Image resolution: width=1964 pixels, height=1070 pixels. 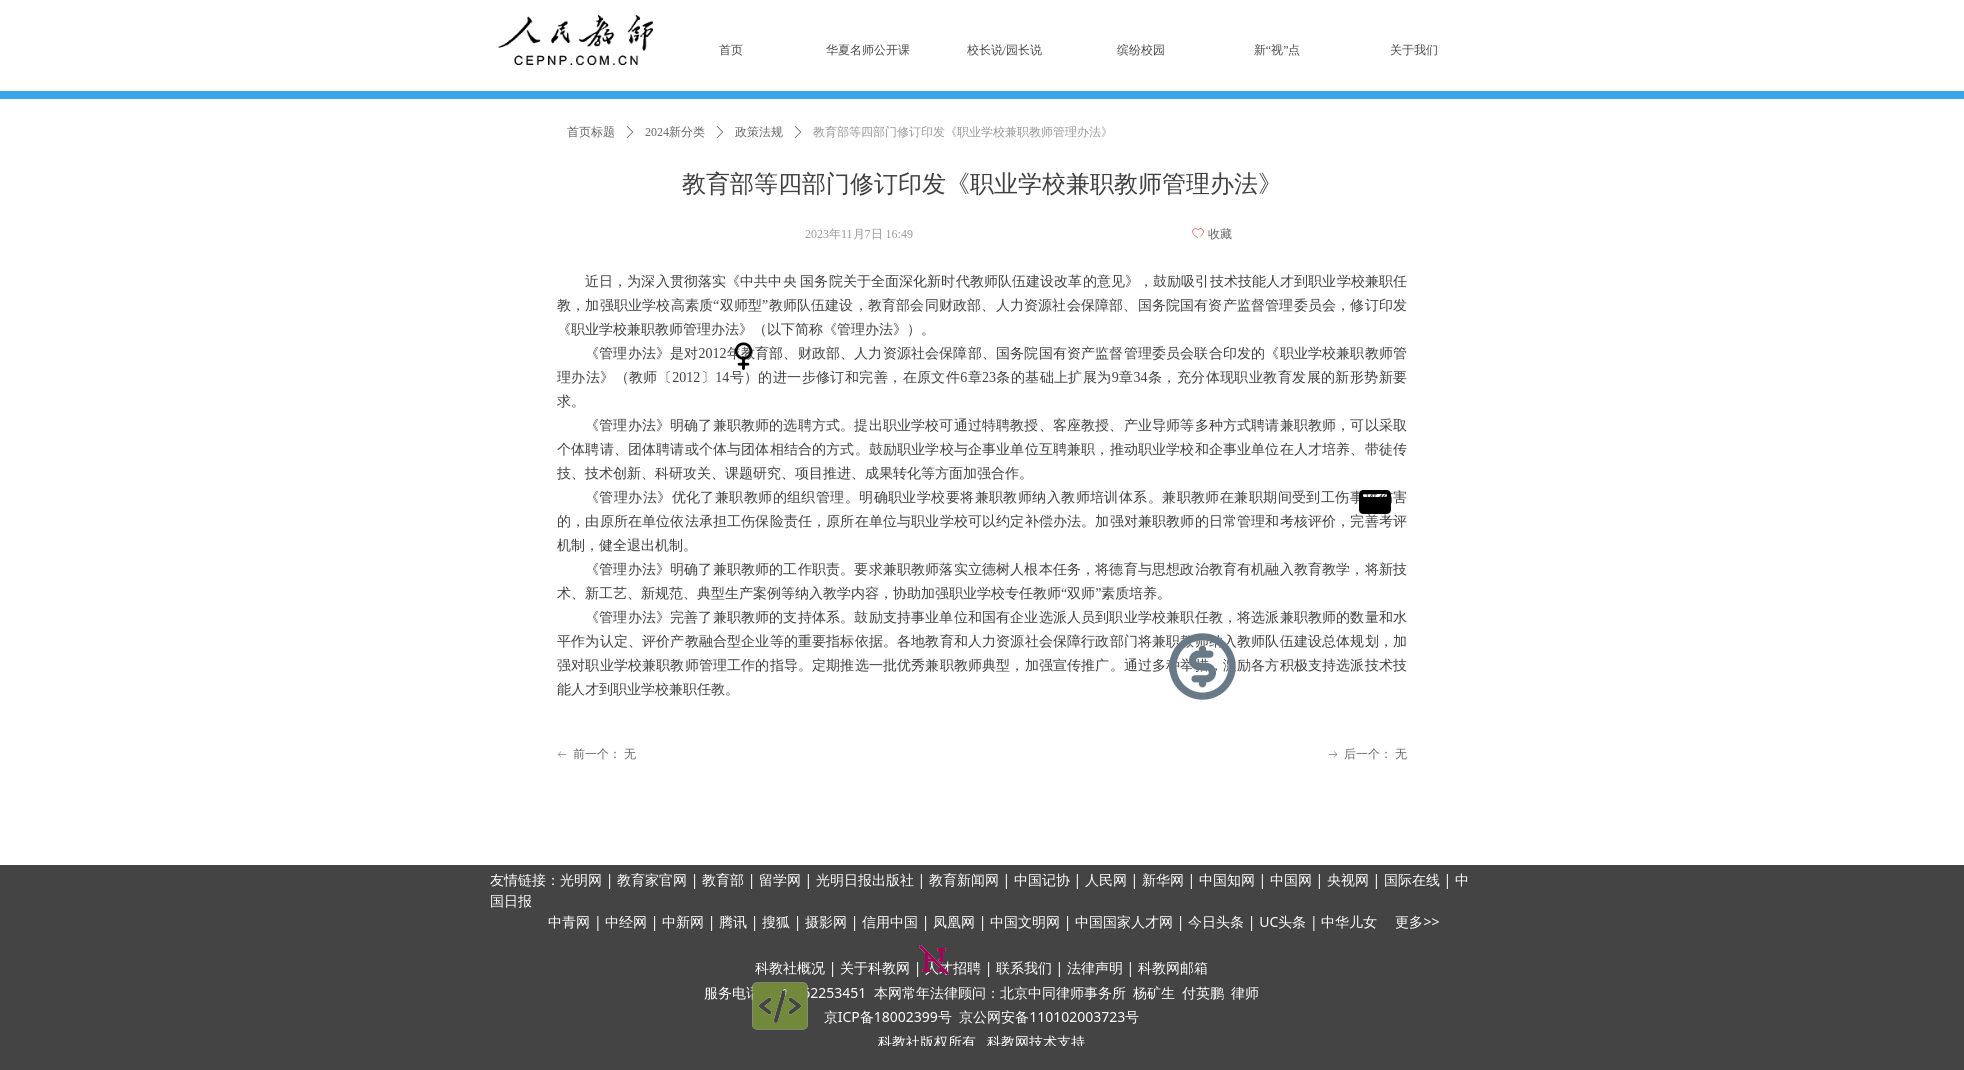 What do you see at coordinates (934, 960) in the screenshot?
I see `disable heading formatting` at bounding box center [934, 960].